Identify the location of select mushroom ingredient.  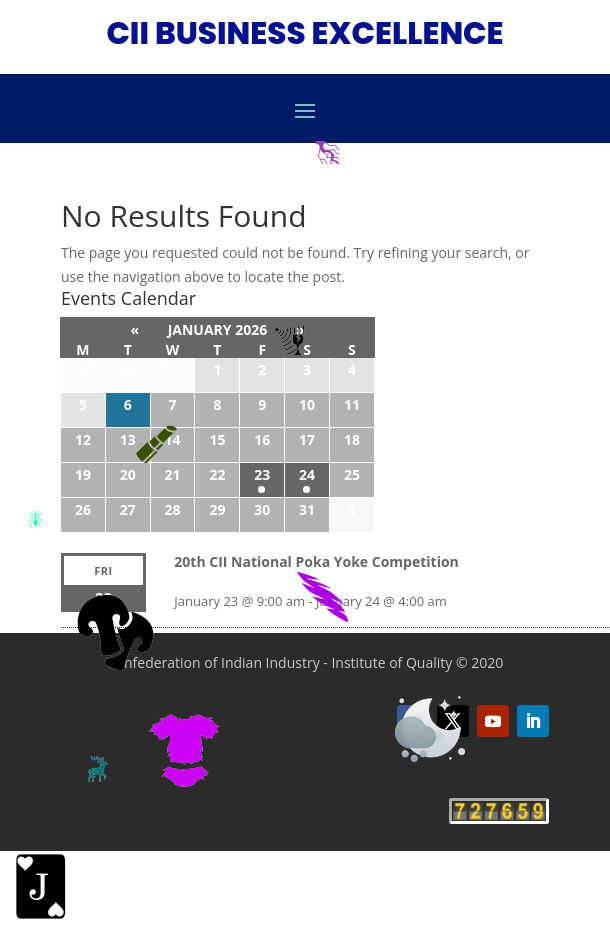
(115, 632).